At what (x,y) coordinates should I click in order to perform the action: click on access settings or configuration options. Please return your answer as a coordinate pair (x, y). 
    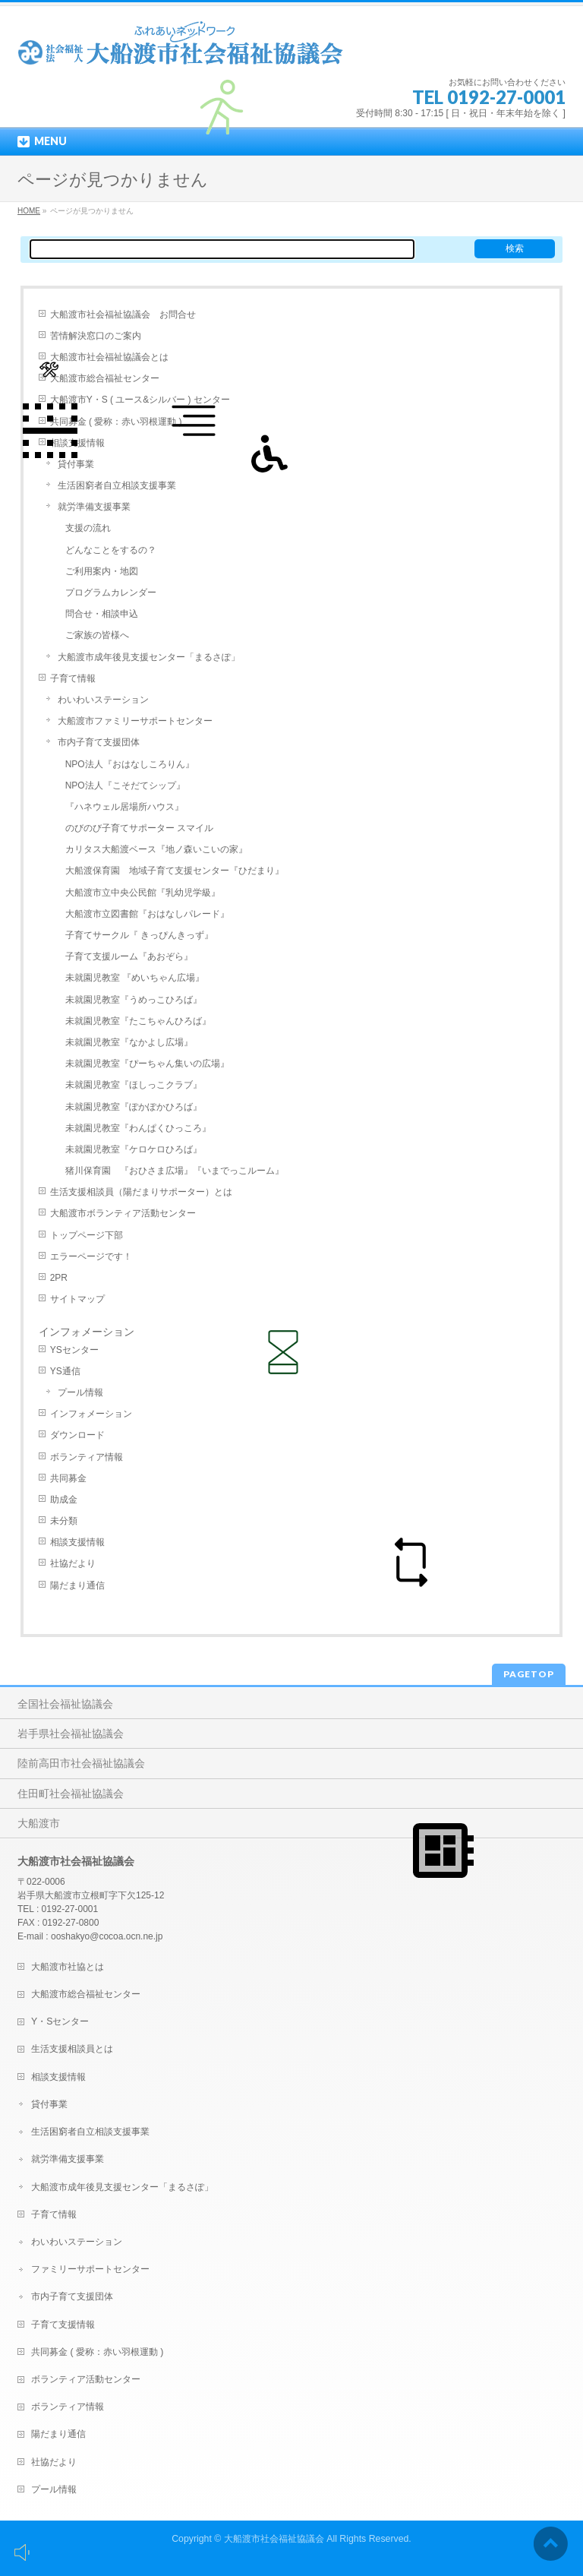
    Looking at the image, I should click on (49, 369).